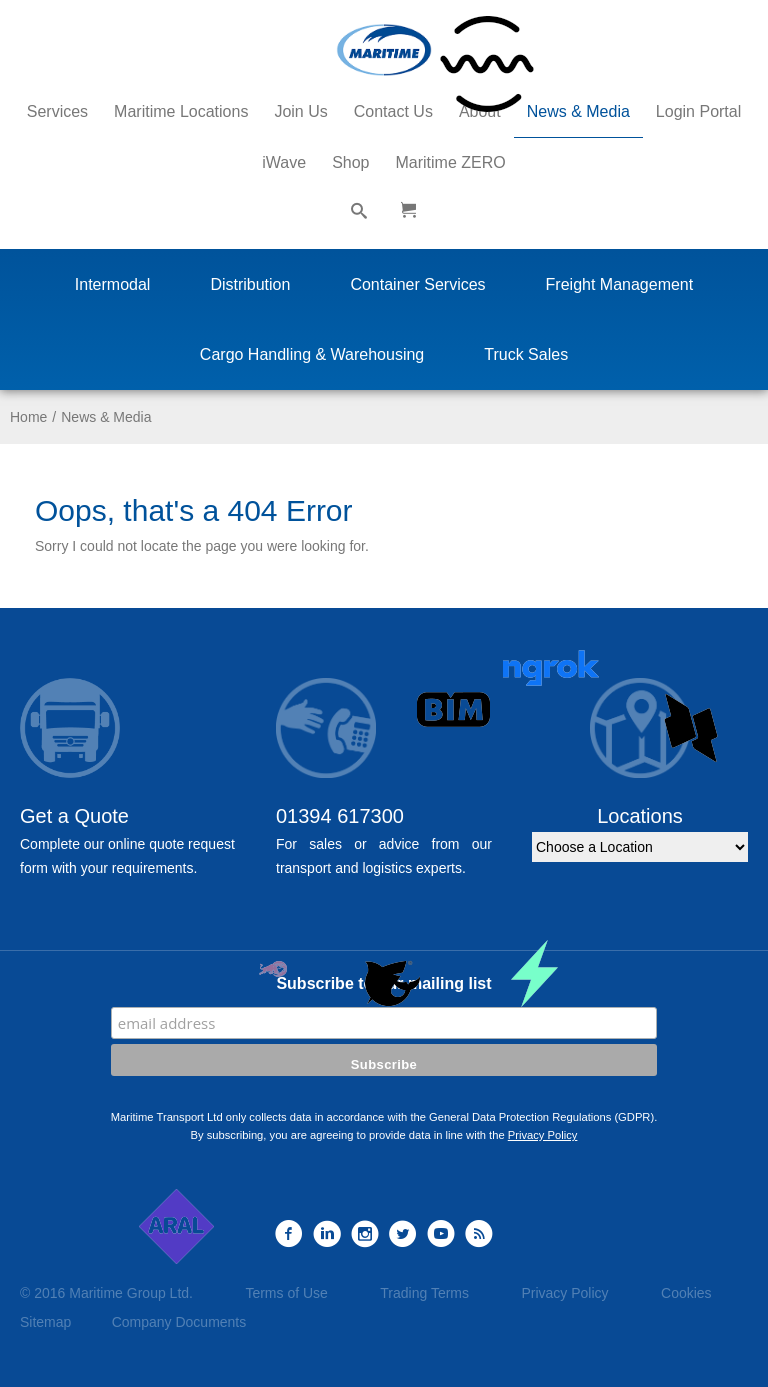 The image size is (768, 1387). Describe the element at coordinates (551, 668) in the screenshot. I see `ngrok service integration or connection` at that location.